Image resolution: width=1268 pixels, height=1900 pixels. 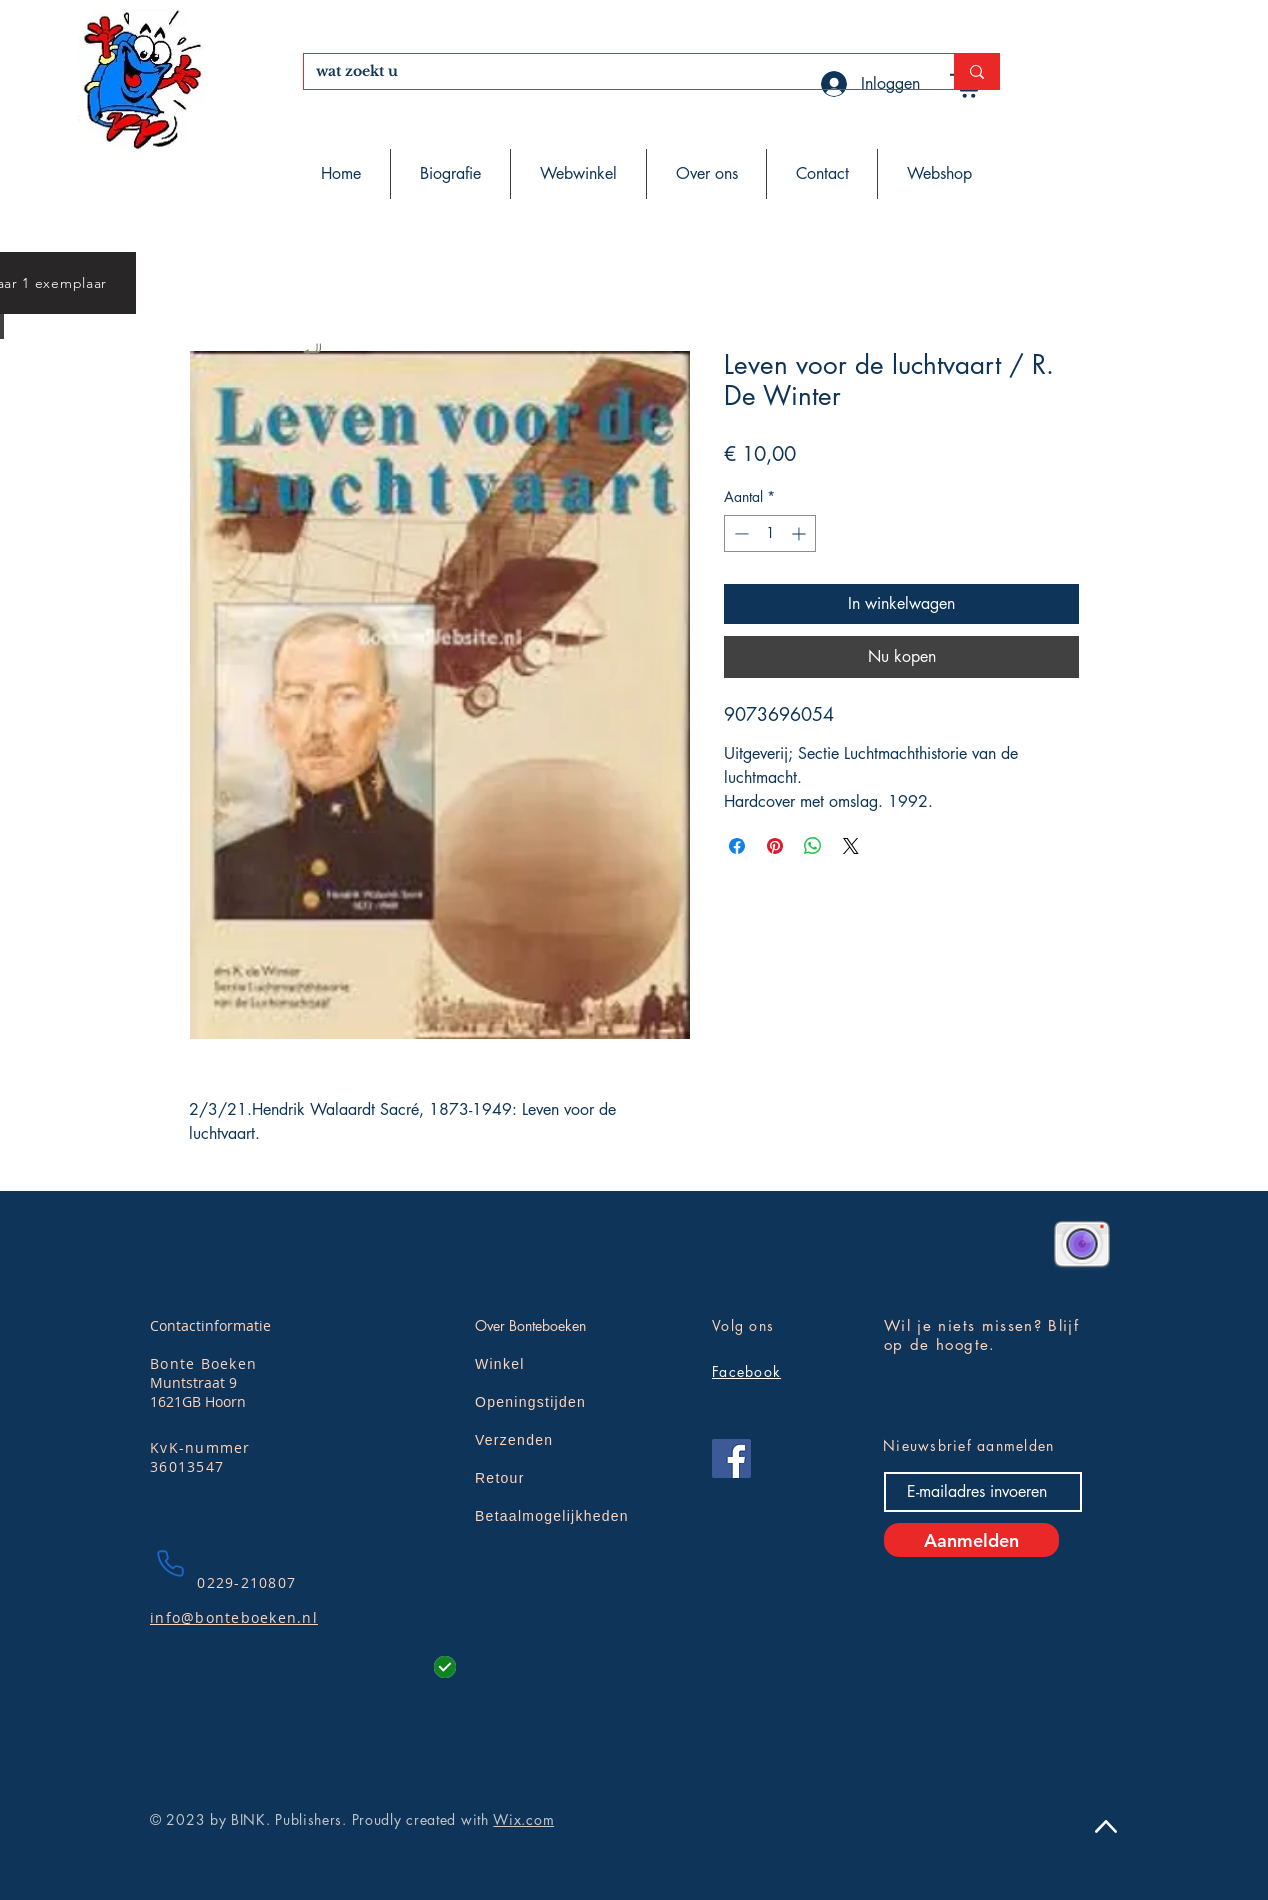 What do you see at coordinates (312, 348) in the screenshot?
I see `reply to all recipients of an email` at bounding box center [312, 348].